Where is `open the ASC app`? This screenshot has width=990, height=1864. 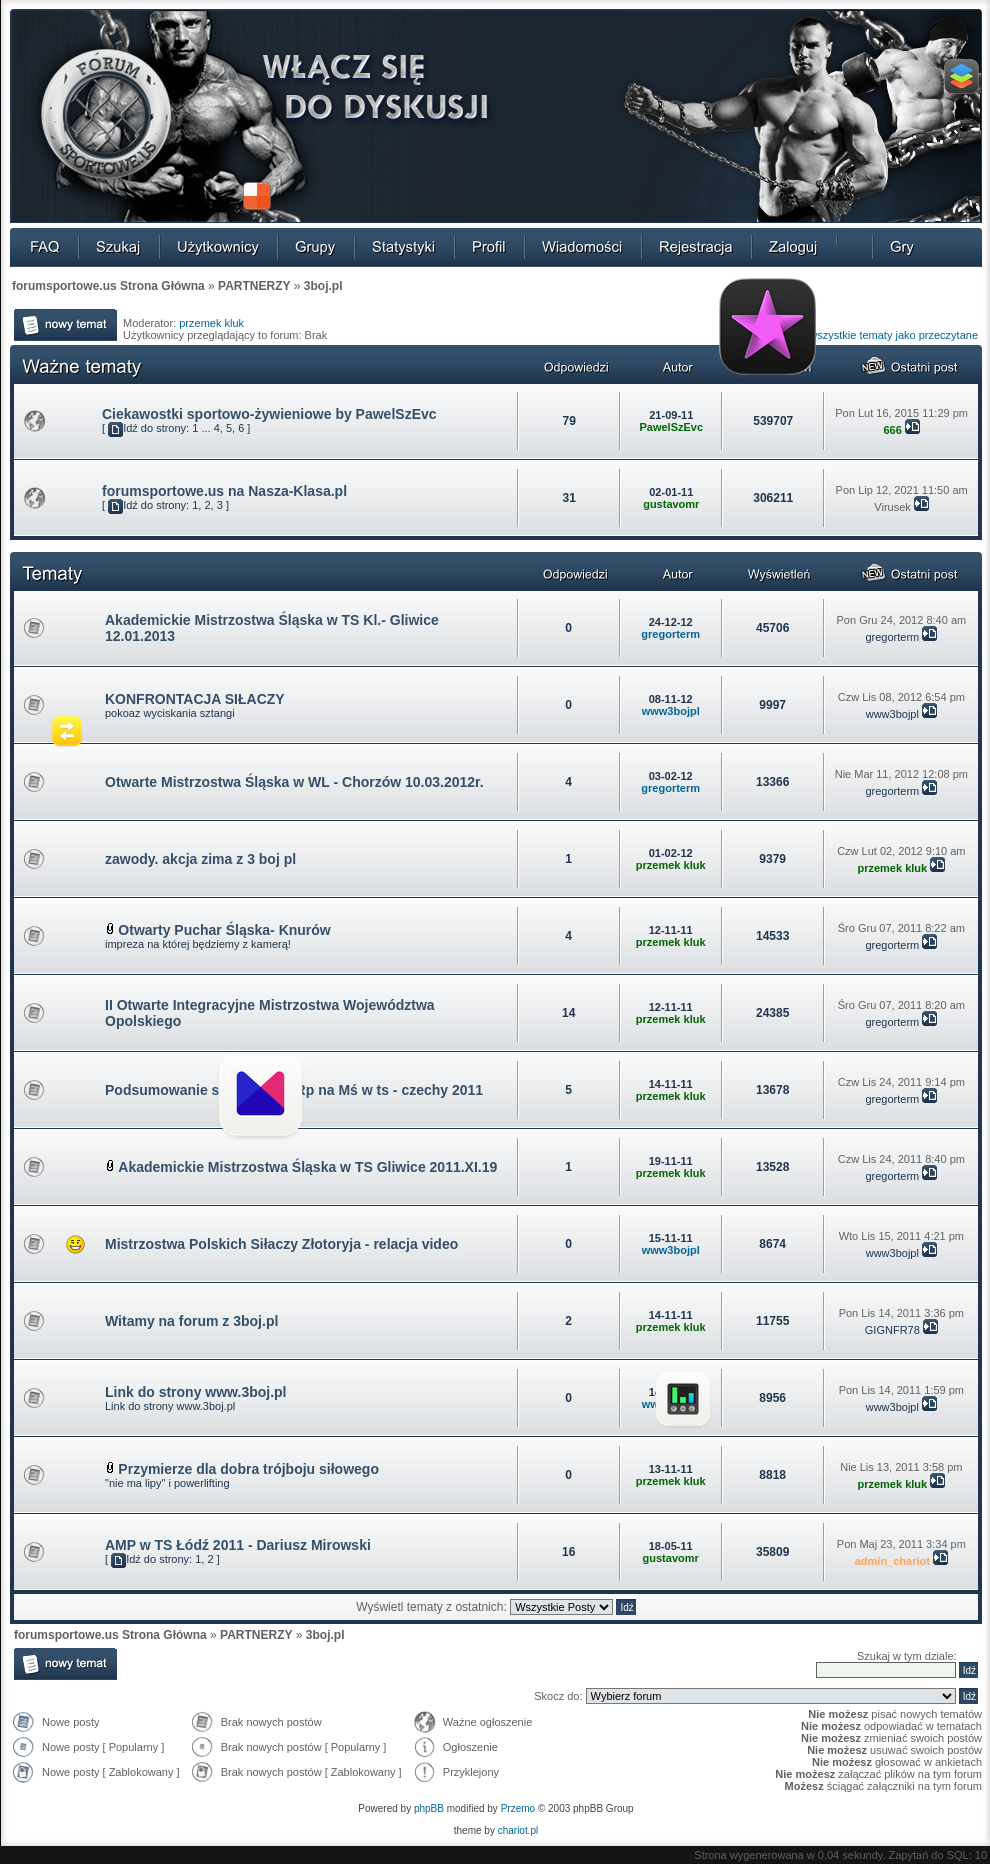
open the ASC app is located at coordinates (961, 76).